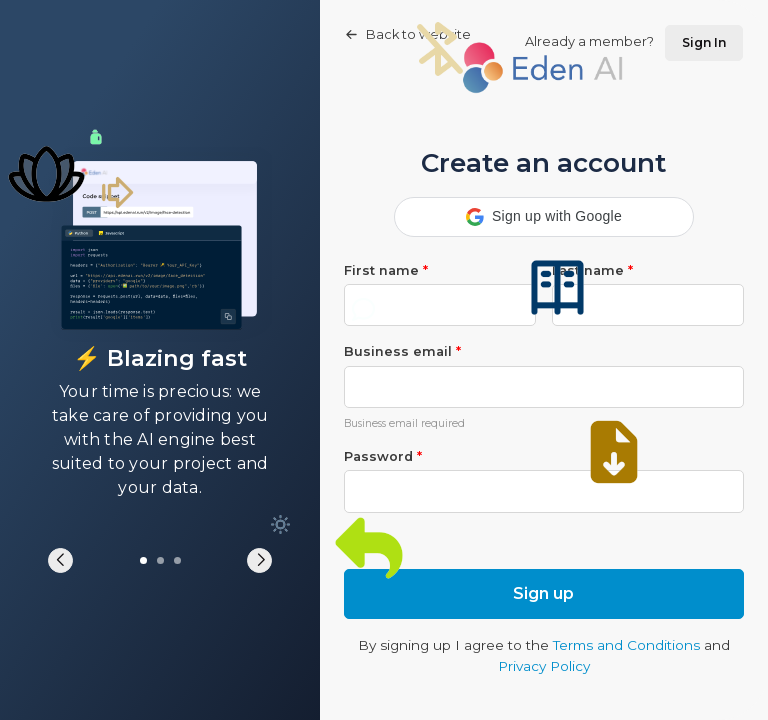 The height and width of the screenshot is (720, 768). I want to click on reply to a message, so click(369, 549).